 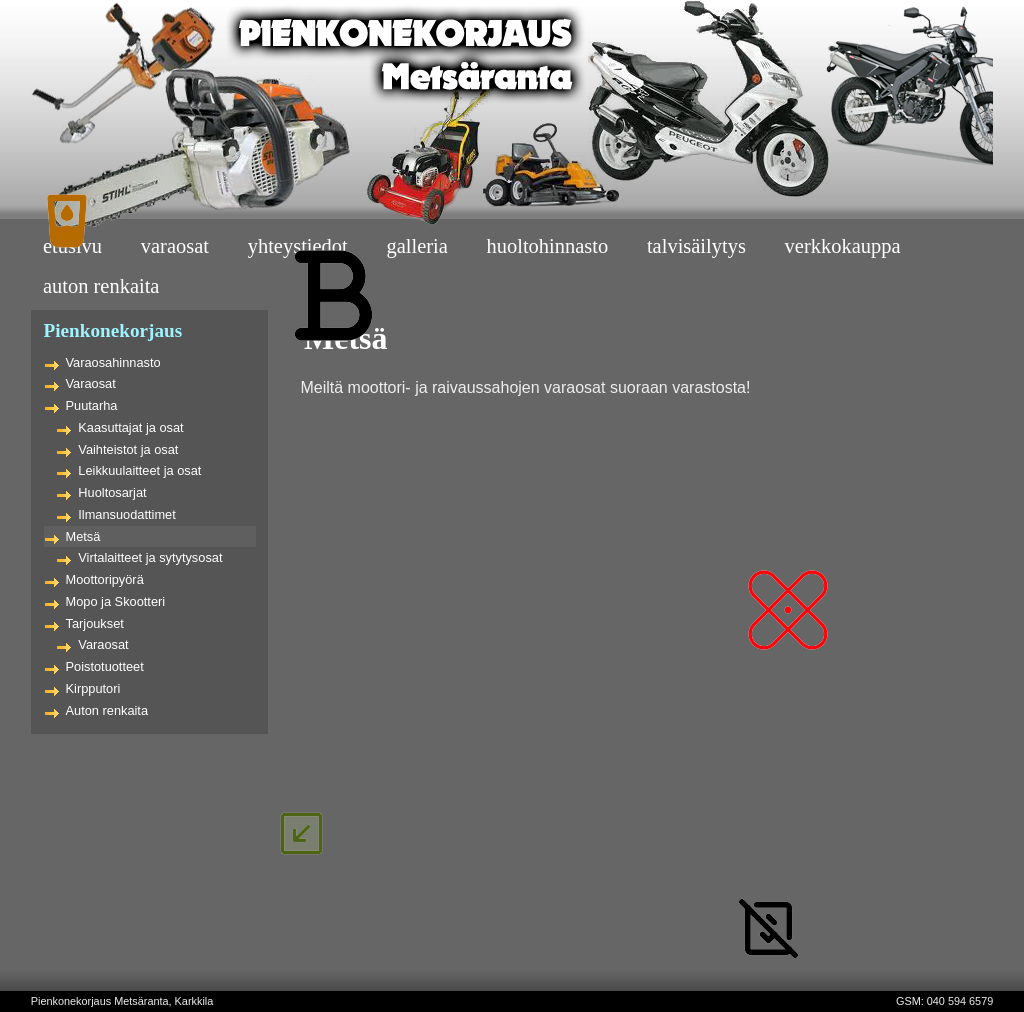 What do you see at coordinates (67, 221) in the screenshot?
I see `track water intake or hydration` at bounding box center [67, 221].